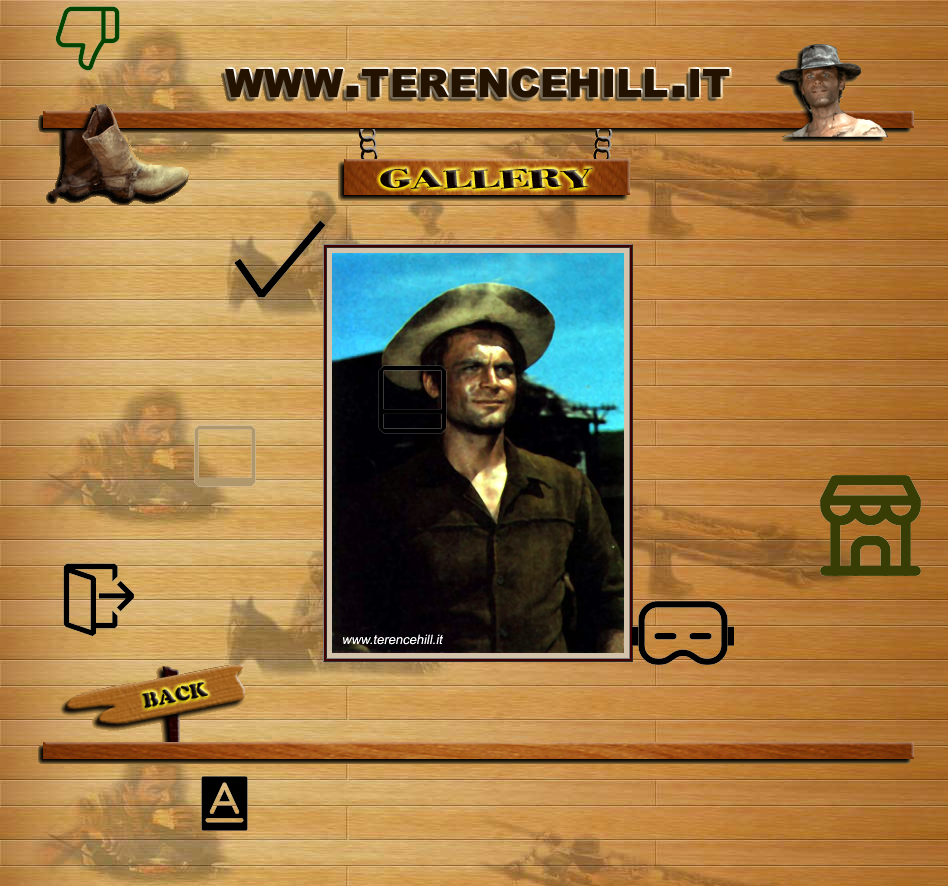 The height and width of the screenshot is (886, 948). What do you see at coordinates (412, 399) in the screenshot?
I see `hide the bottom panel` at bounding box center [412, 399].